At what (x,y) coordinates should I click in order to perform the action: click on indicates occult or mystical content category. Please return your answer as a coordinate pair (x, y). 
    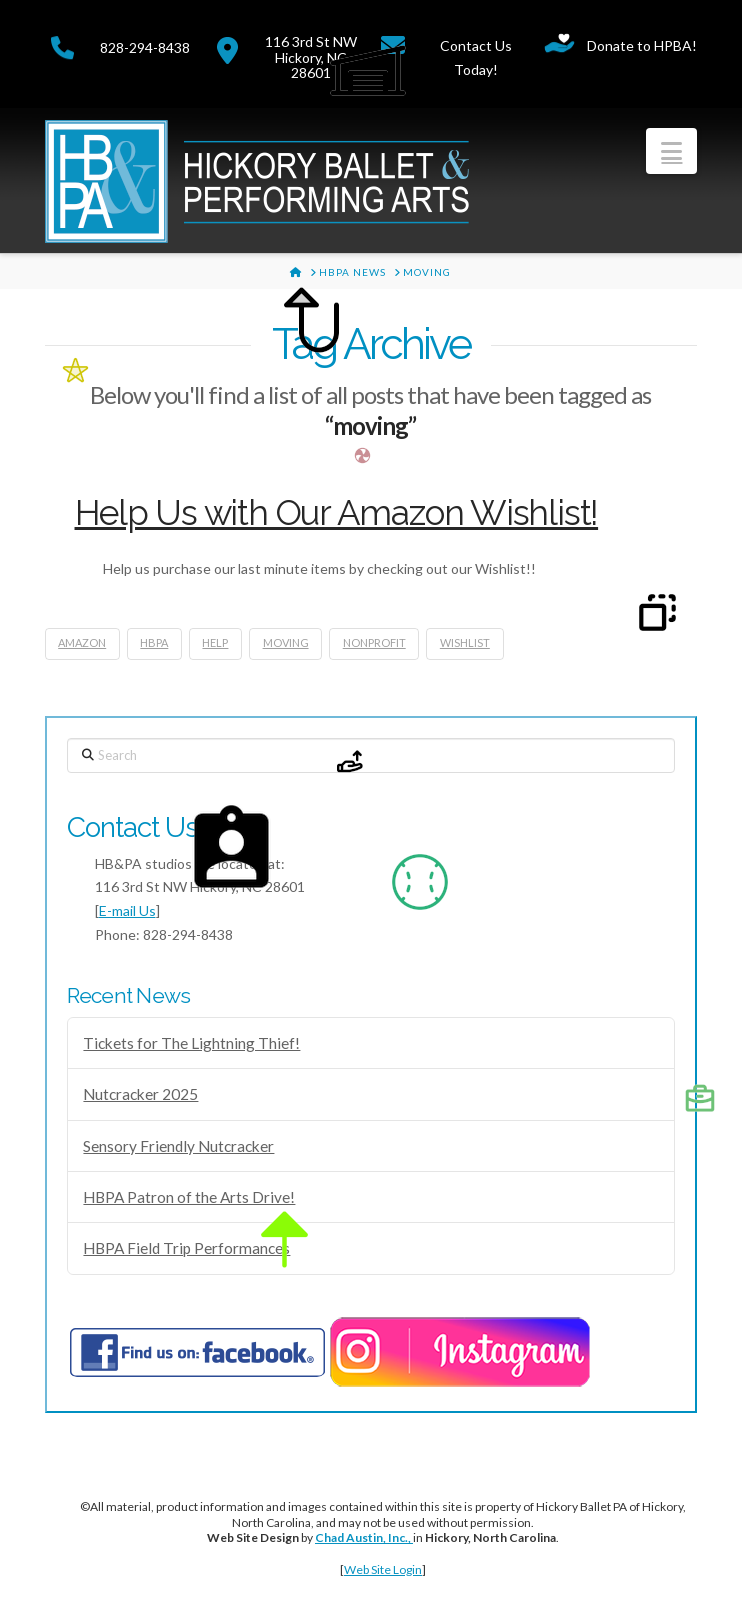
    Looking at the image, I should click on (75, 371).